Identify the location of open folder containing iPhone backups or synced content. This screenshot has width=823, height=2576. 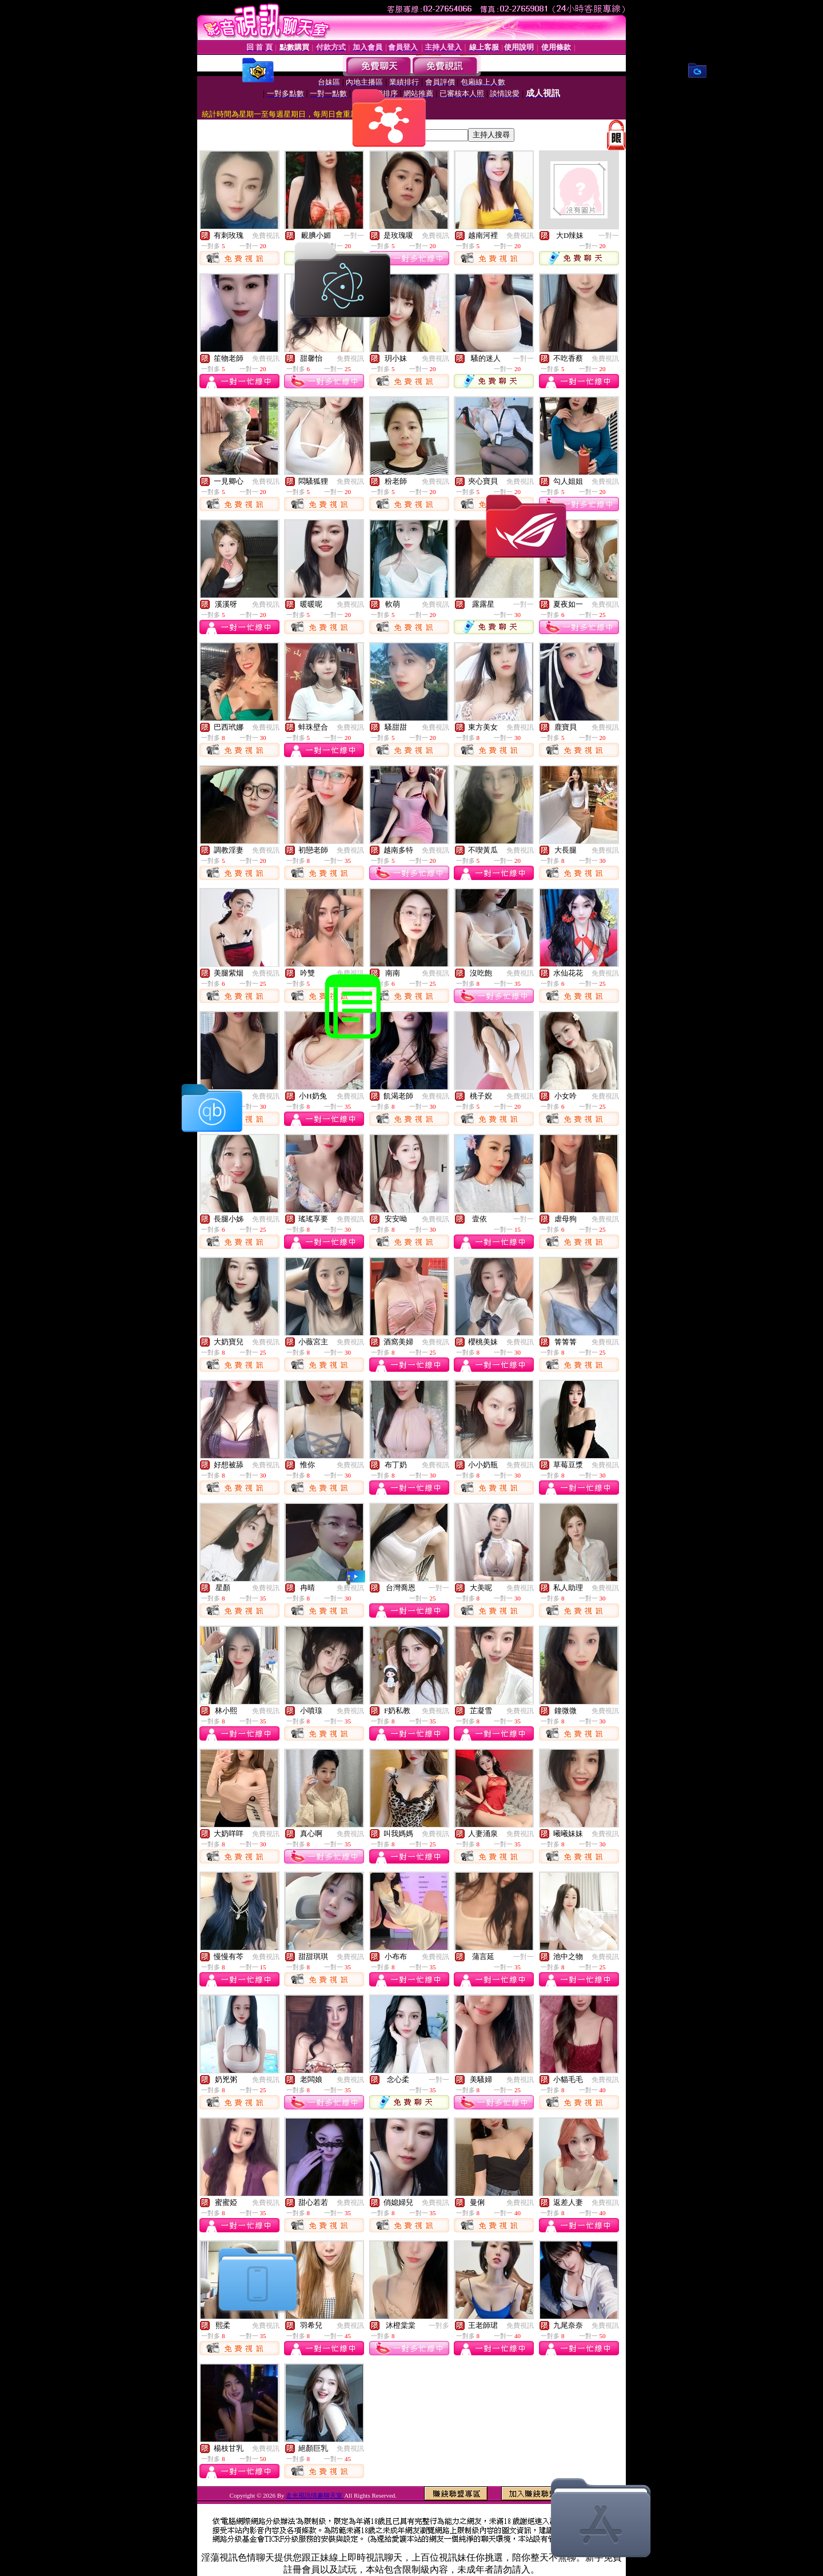
(258, 2279).